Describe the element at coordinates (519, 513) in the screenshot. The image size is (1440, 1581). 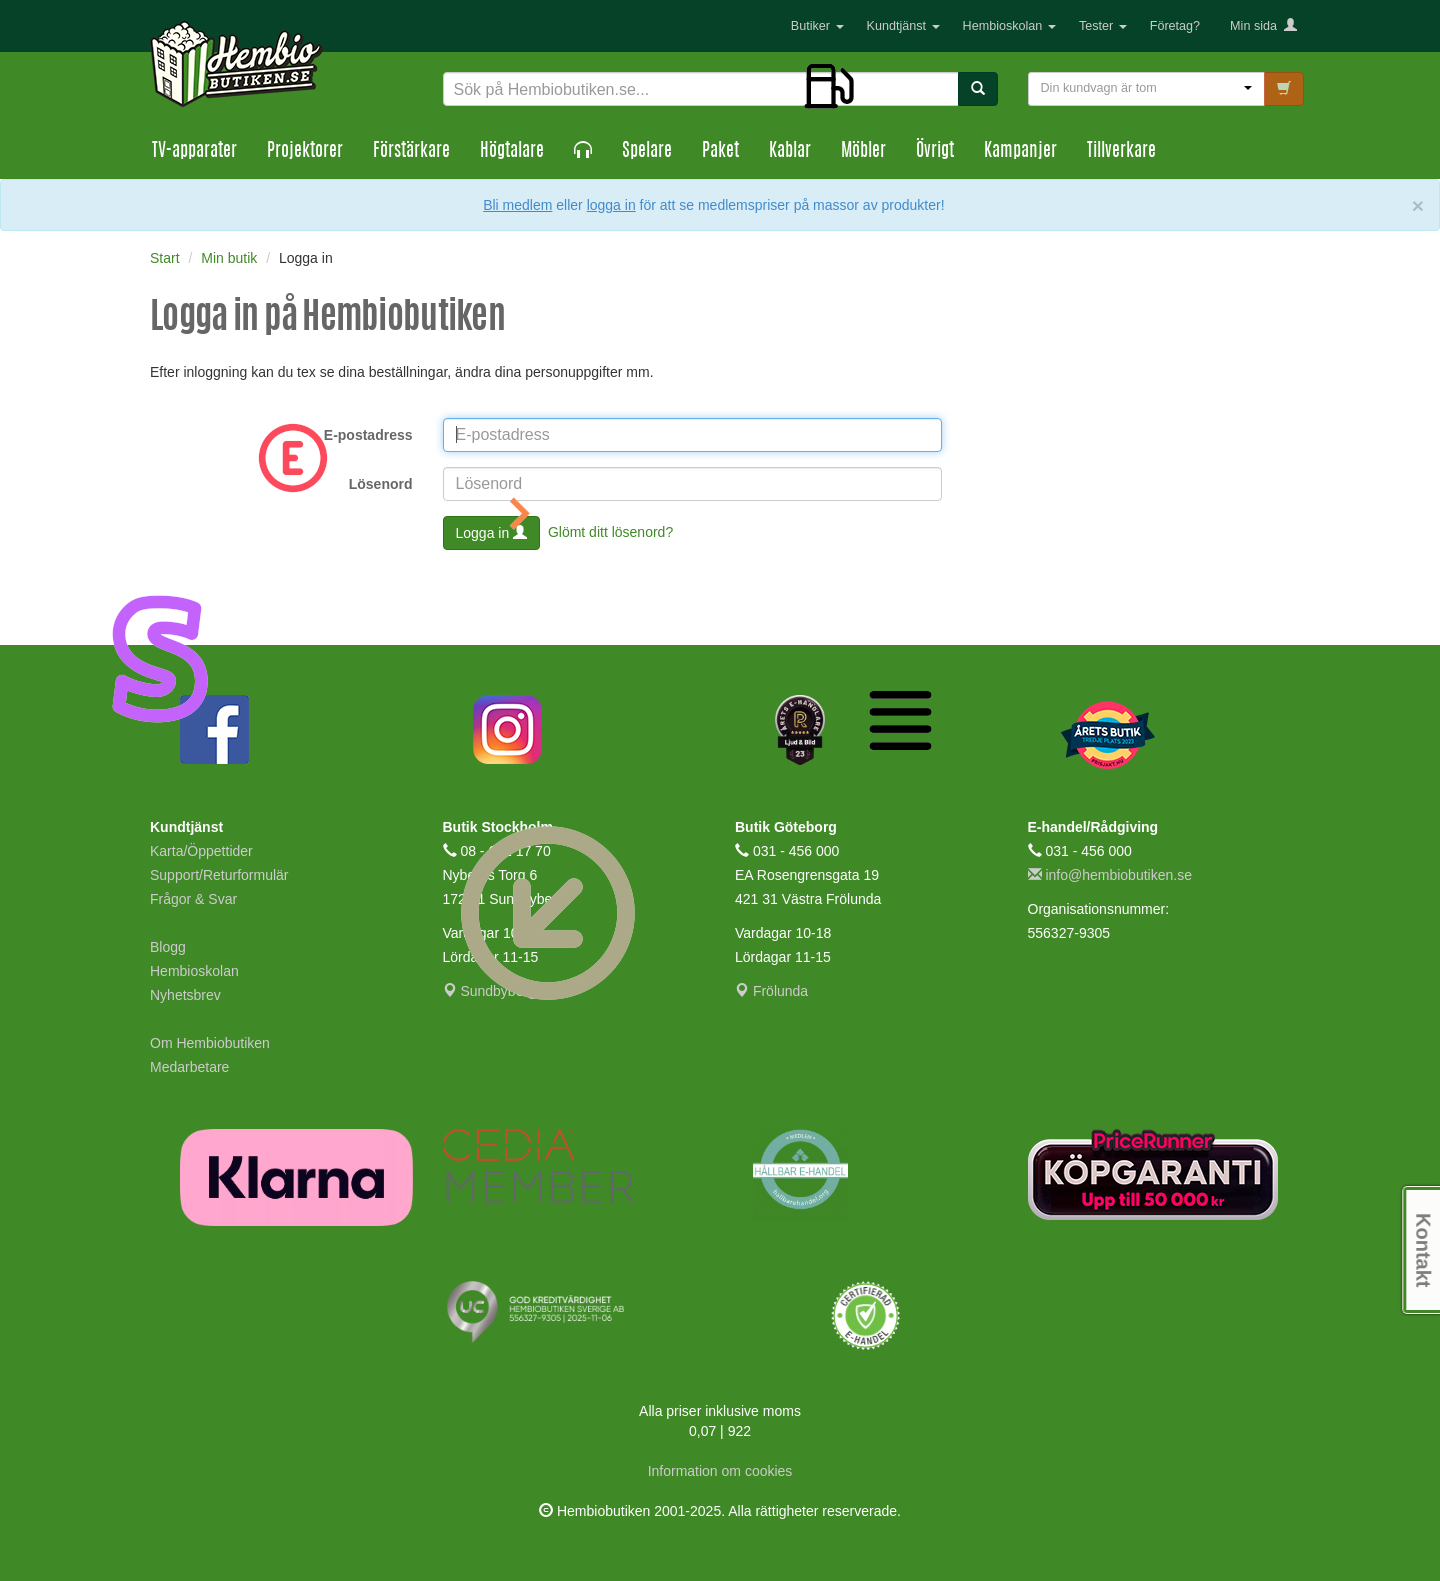
I see `navigate to the next item or screen` at that location.